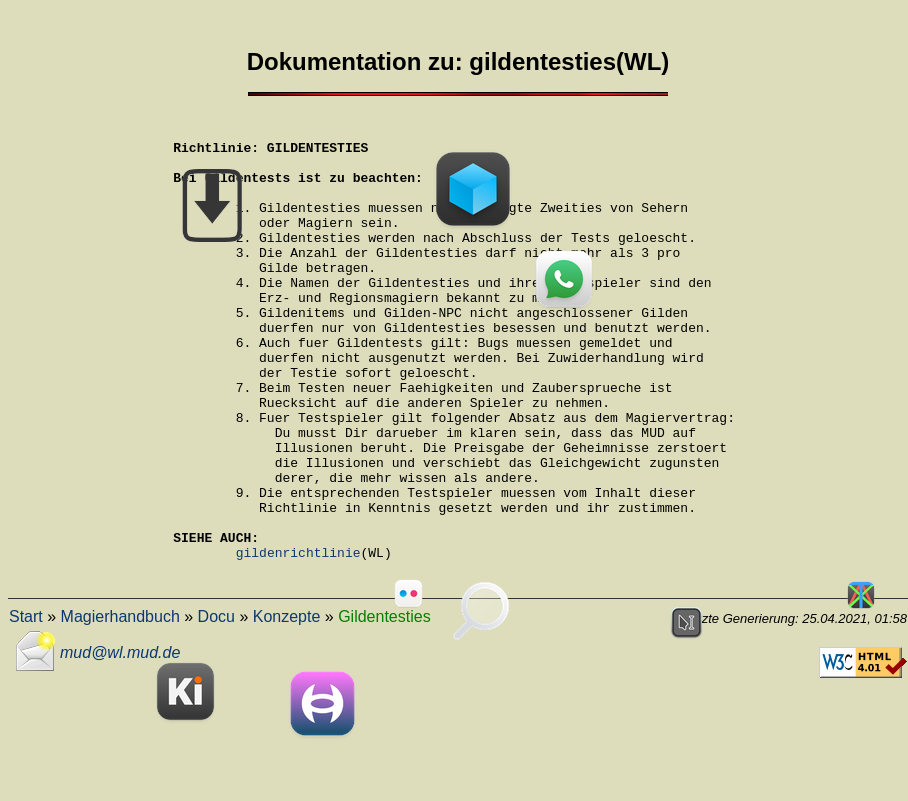  What do you see at coordinates (185, 691) in the screenshot?
I see `open KiCad nightly build application` at bounding box center [185, 691].